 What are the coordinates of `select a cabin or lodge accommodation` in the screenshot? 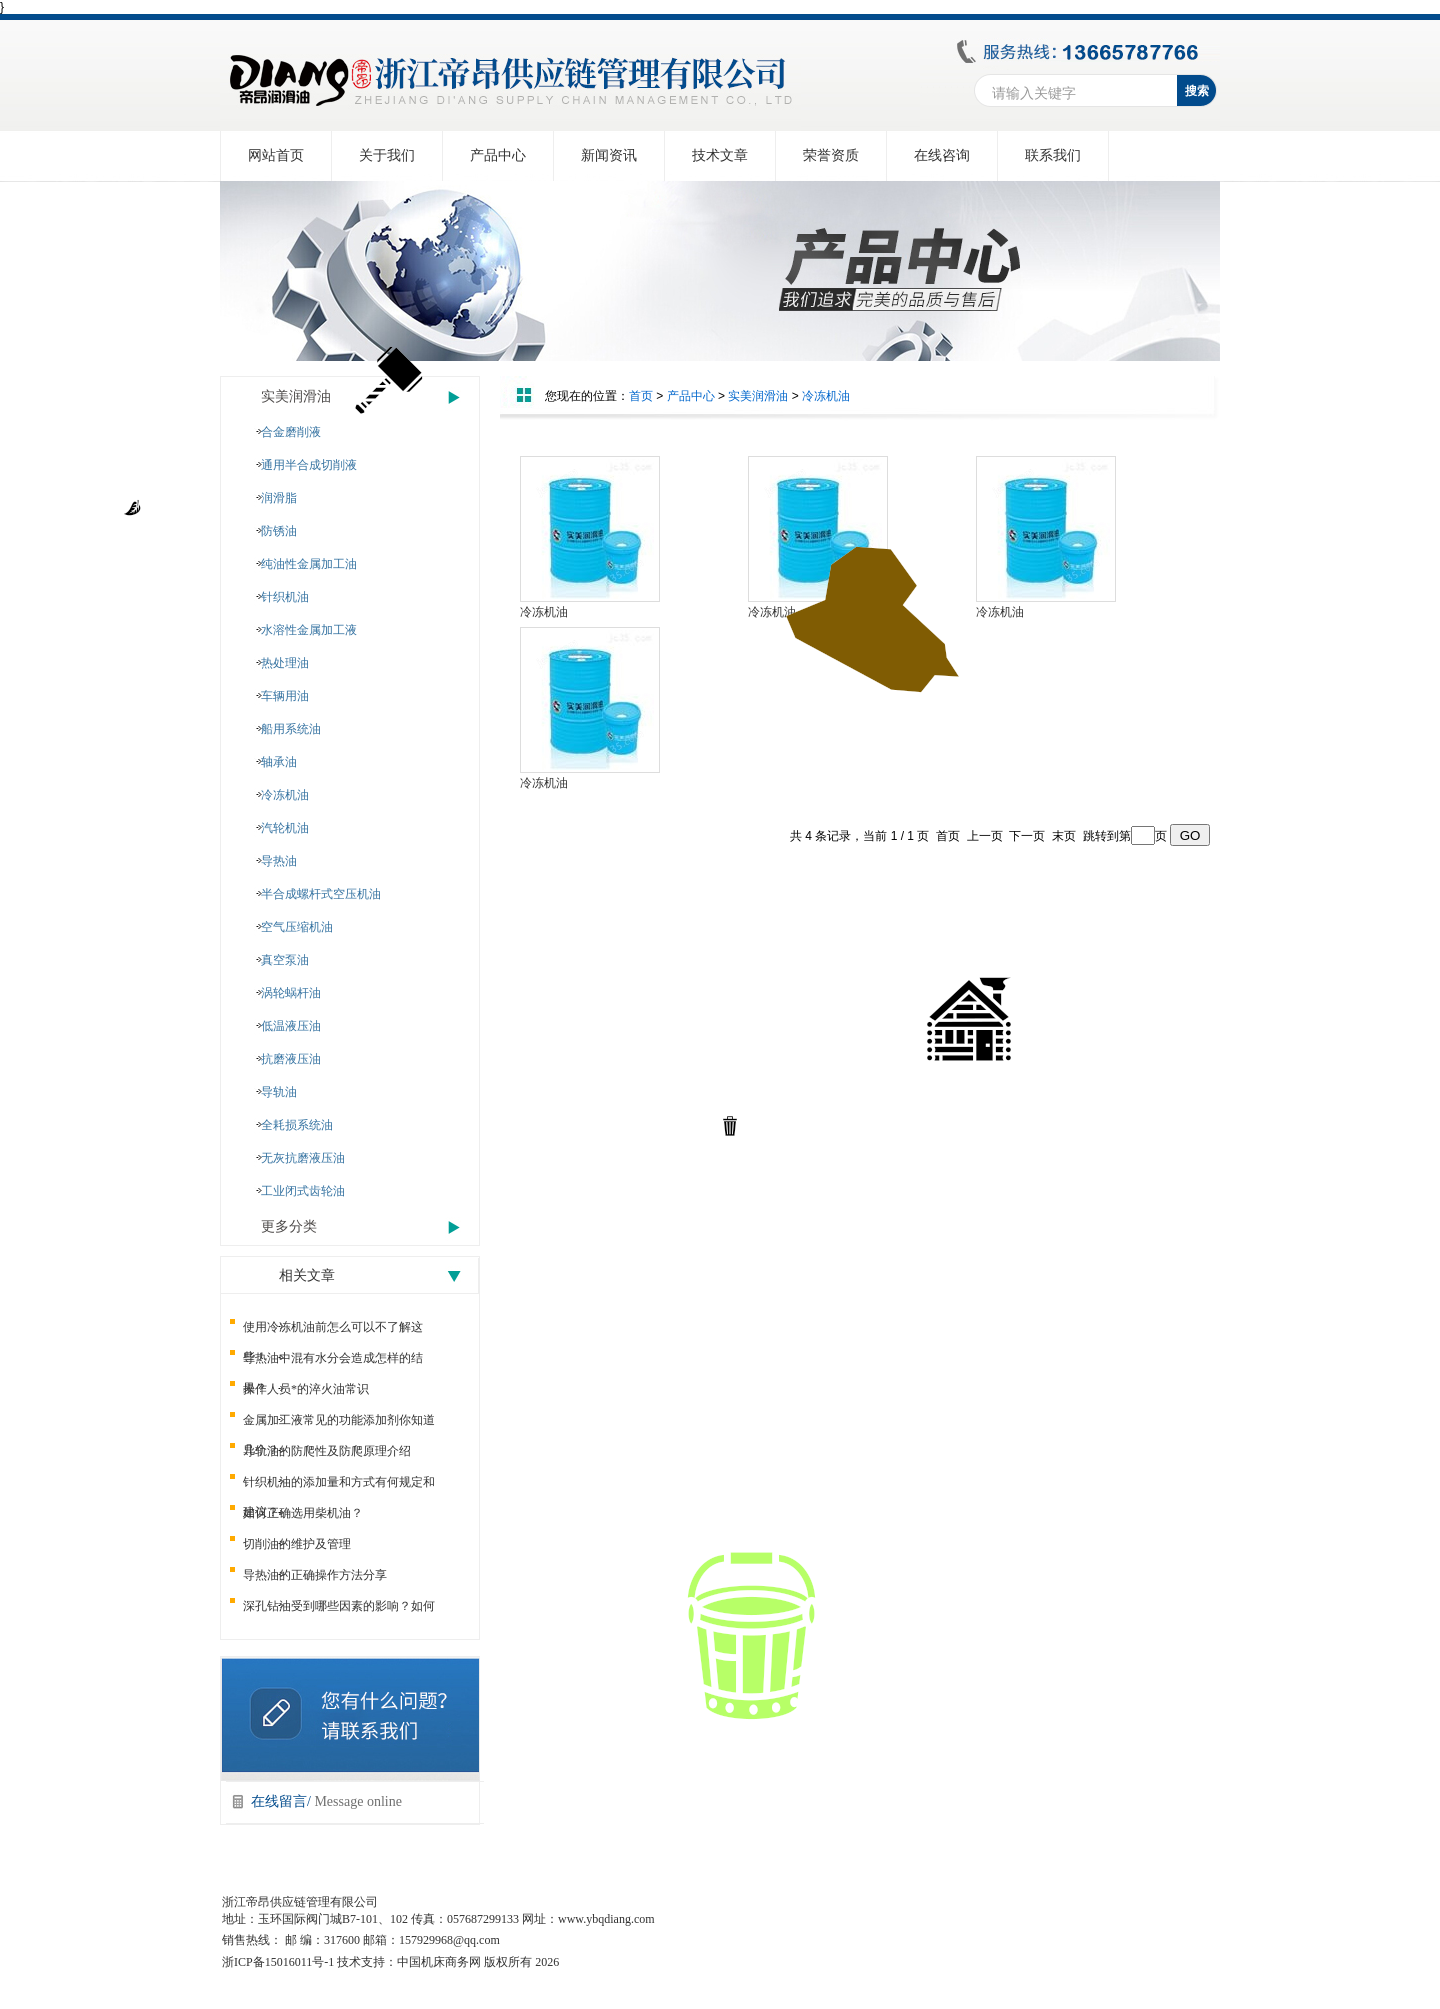 It's located at (969, 1020).